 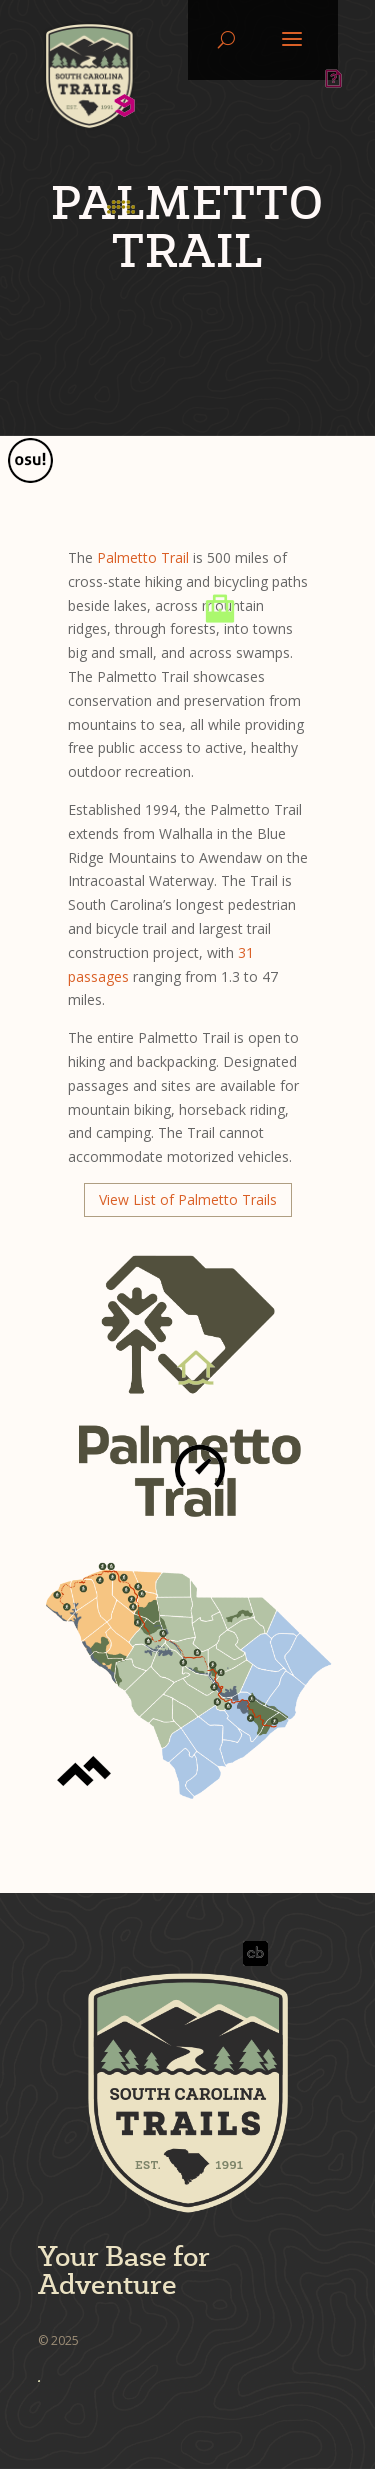 What do you see at coordinates (255, 1953) in the screenshot?
I see `open crunchbase website or app` at bounding box center [255, 1953].